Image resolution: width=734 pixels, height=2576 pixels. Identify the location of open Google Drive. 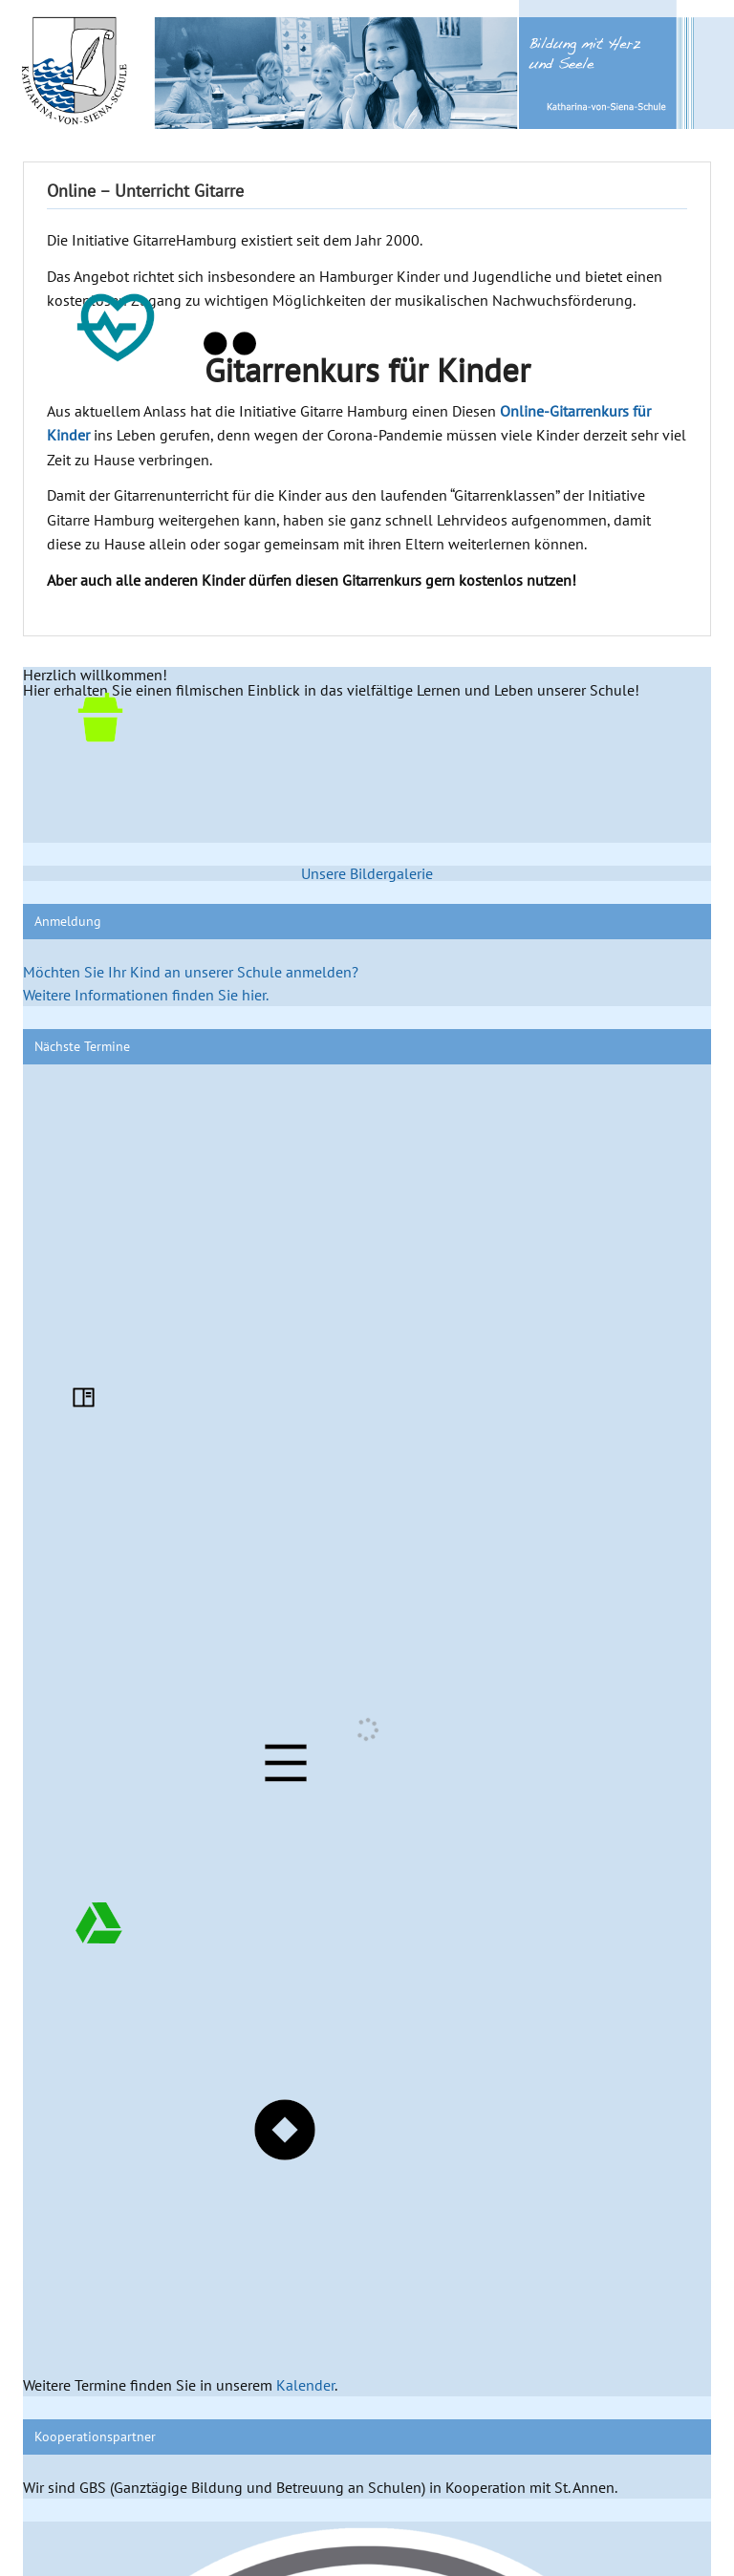
(98, 1922).